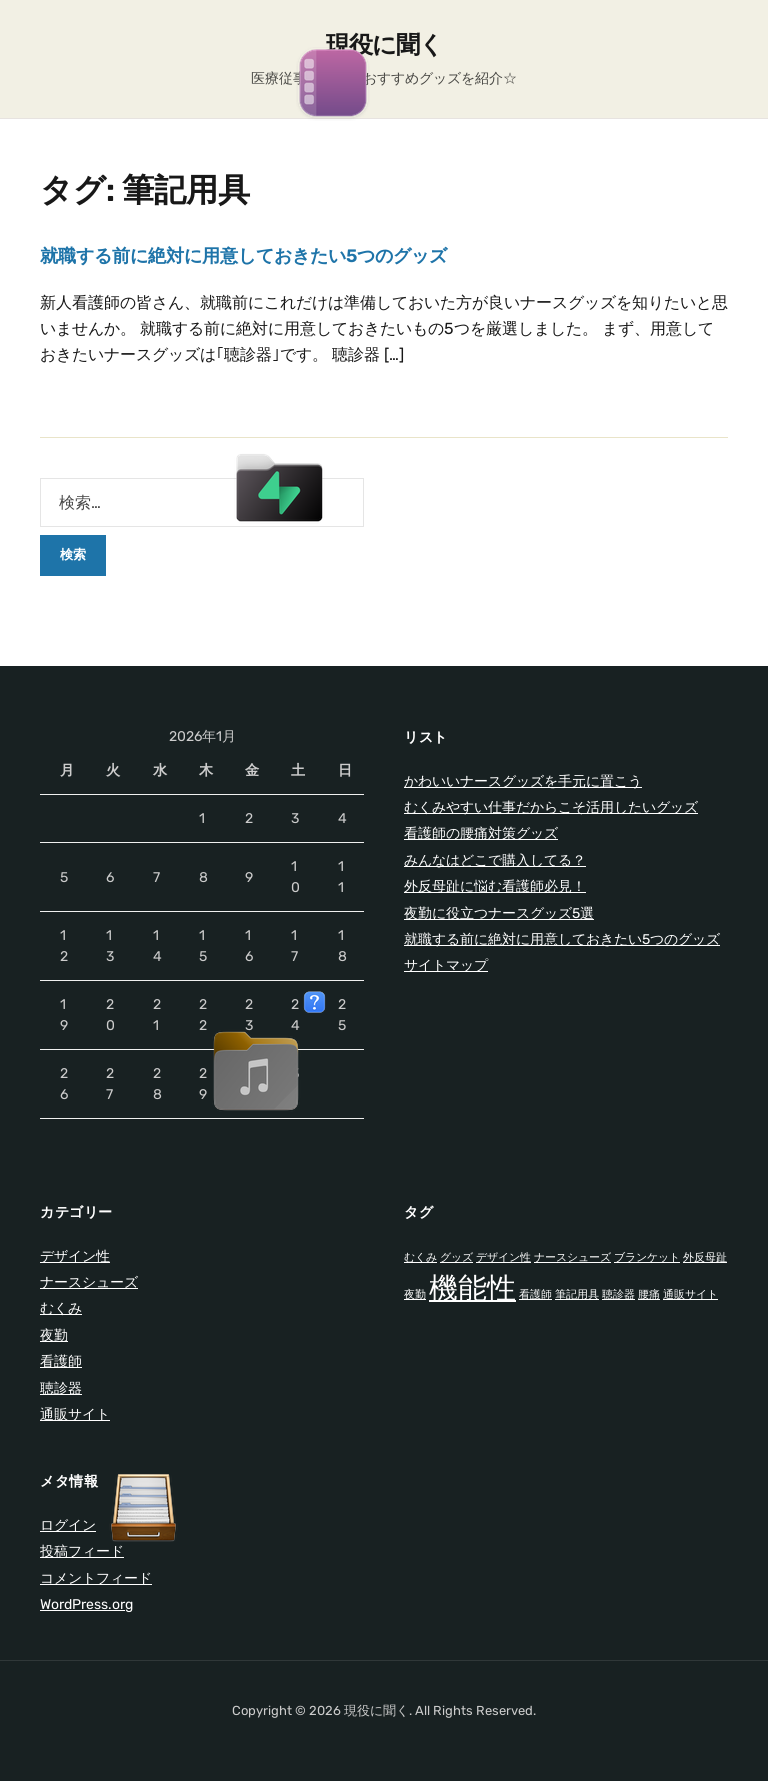 The image size is (768, 1781). I want to click on open supabase project folder, so click(279, 490).